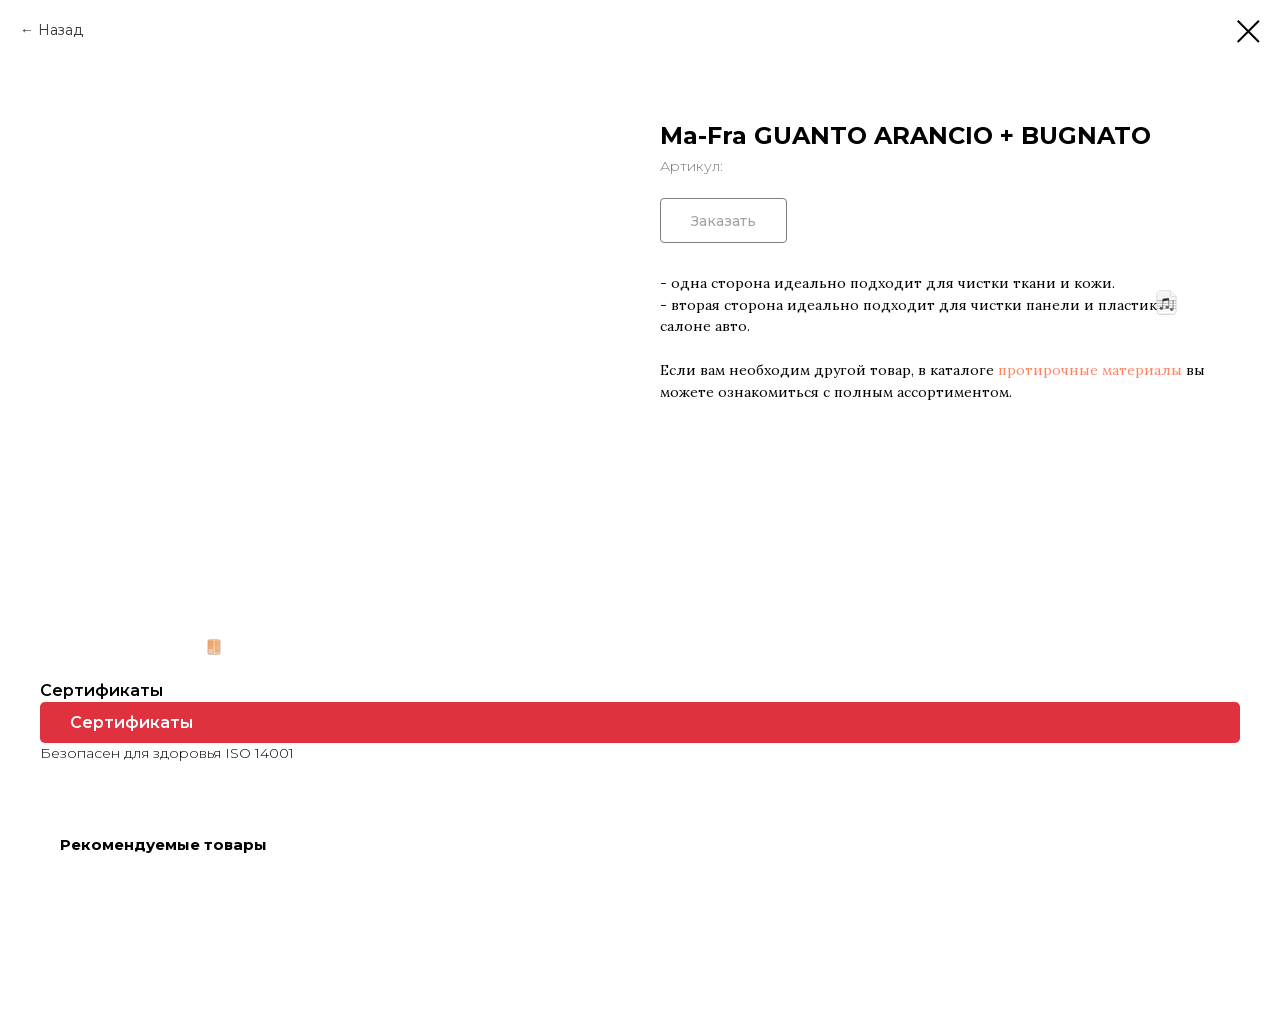 This screenshot has width=1280, height=1014. What do you see at coordinates (214, 647) in the screenshot?
I see `open or install a debian package file` at bounding box center [214, 647].